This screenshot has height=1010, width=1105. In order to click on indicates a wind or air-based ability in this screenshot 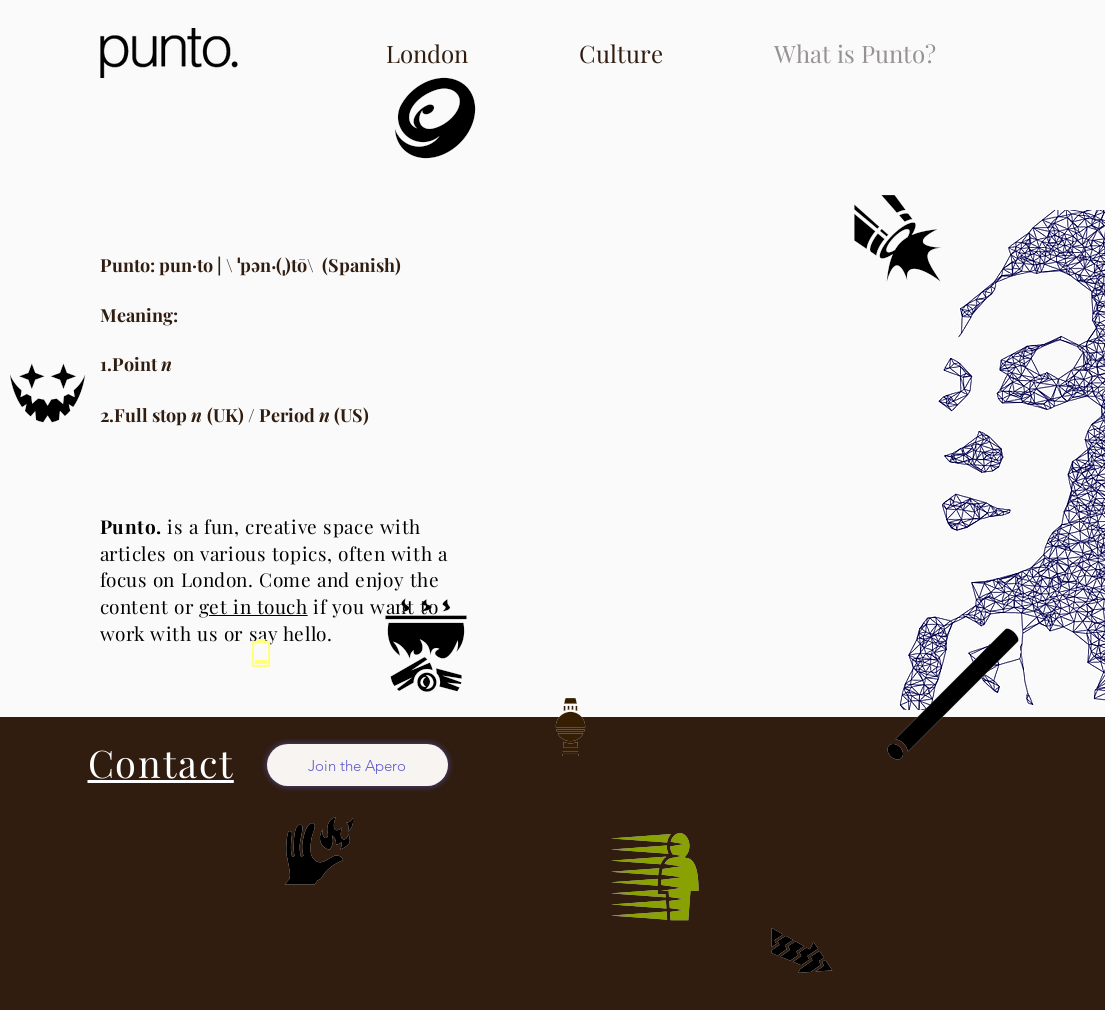, I will do `click(435, 118)`.